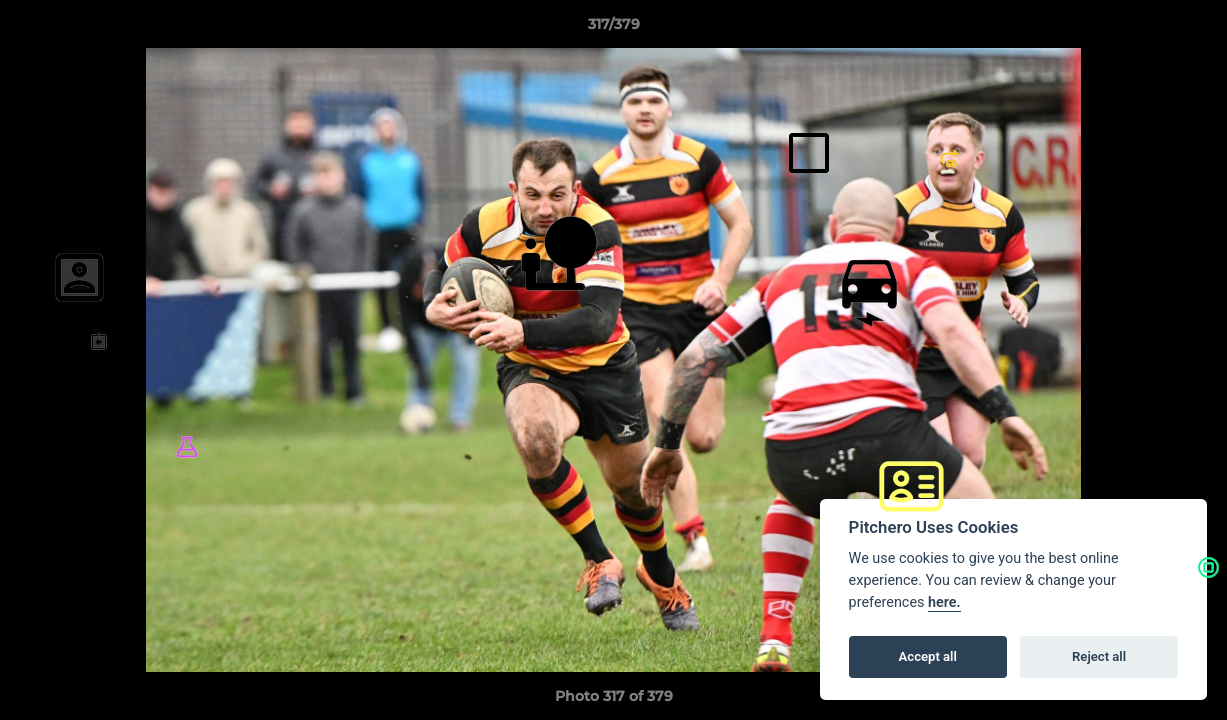  I want to click on playstation square button symbol, so click(1208, 567).